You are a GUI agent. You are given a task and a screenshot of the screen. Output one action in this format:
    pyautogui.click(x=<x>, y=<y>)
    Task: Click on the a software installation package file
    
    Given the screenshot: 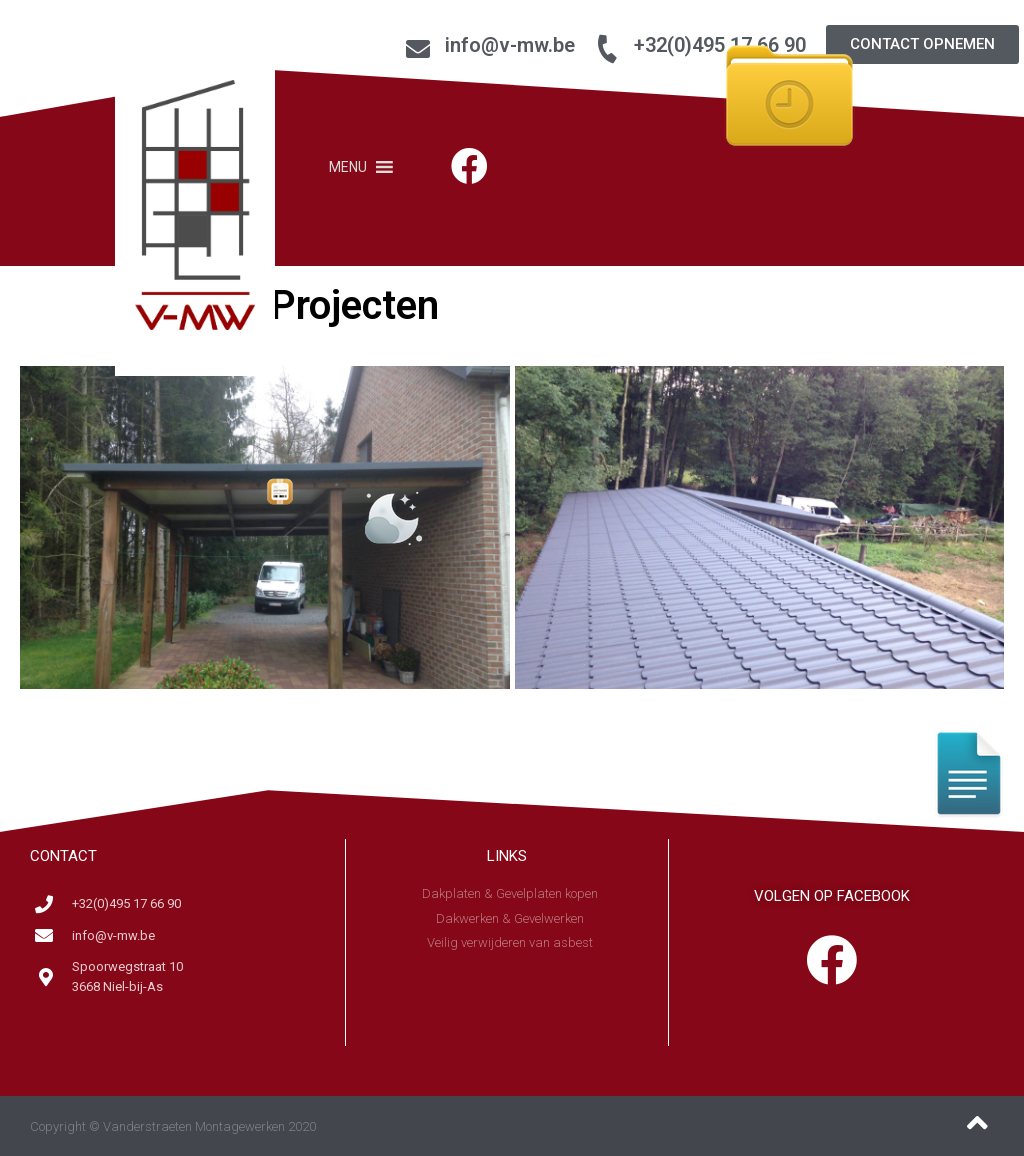 What is the action you would take?
    pyautogui.click(x=280, y=492)
    